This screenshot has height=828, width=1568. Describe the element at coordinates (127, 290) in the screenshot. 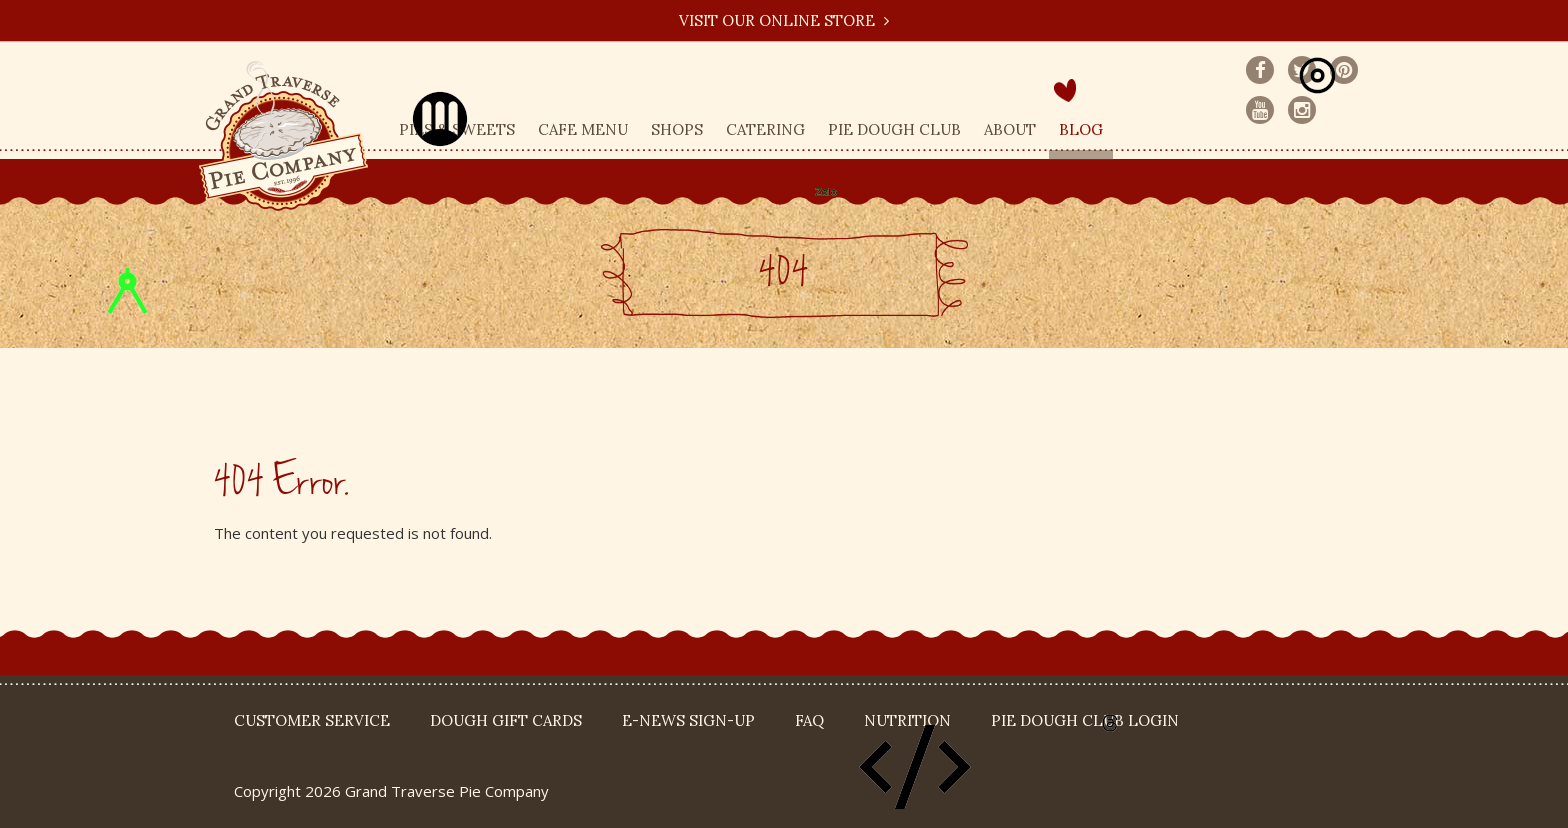

I see `access drawing or design tools` at that location.